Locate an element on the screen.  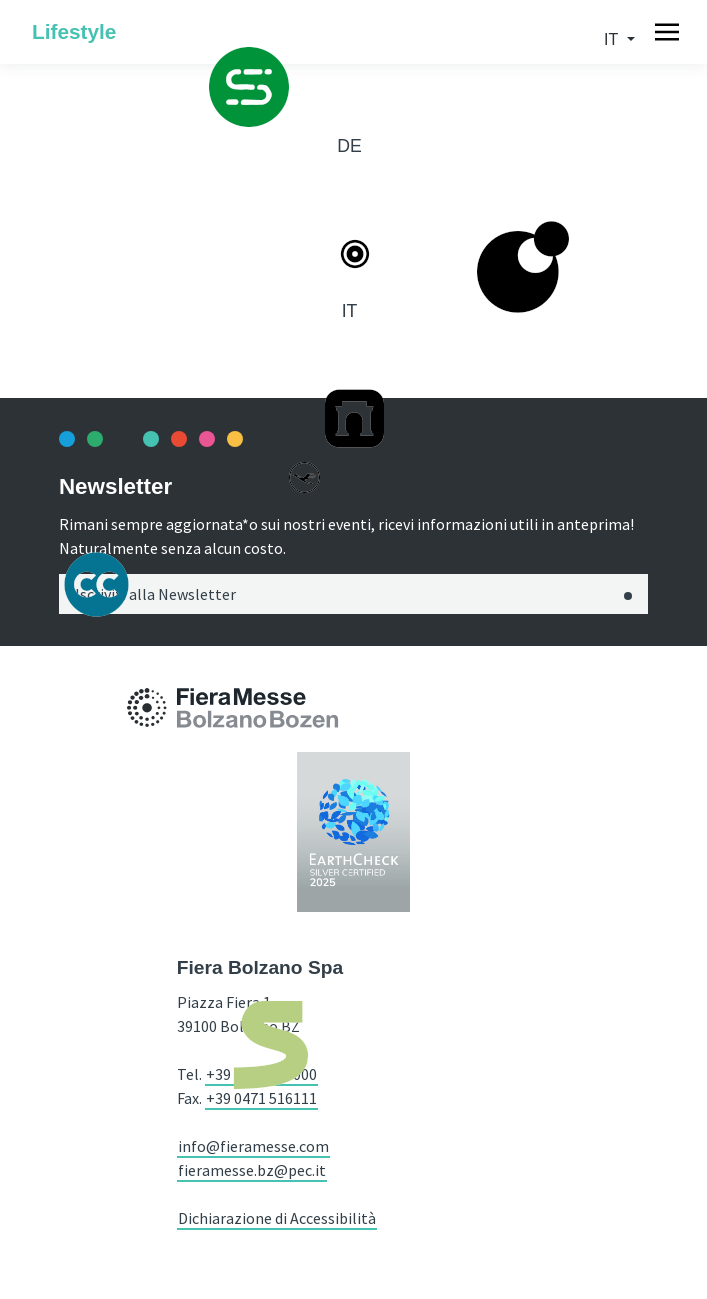
indicates content licensed under creative commons is located at coordinates (96, 584).